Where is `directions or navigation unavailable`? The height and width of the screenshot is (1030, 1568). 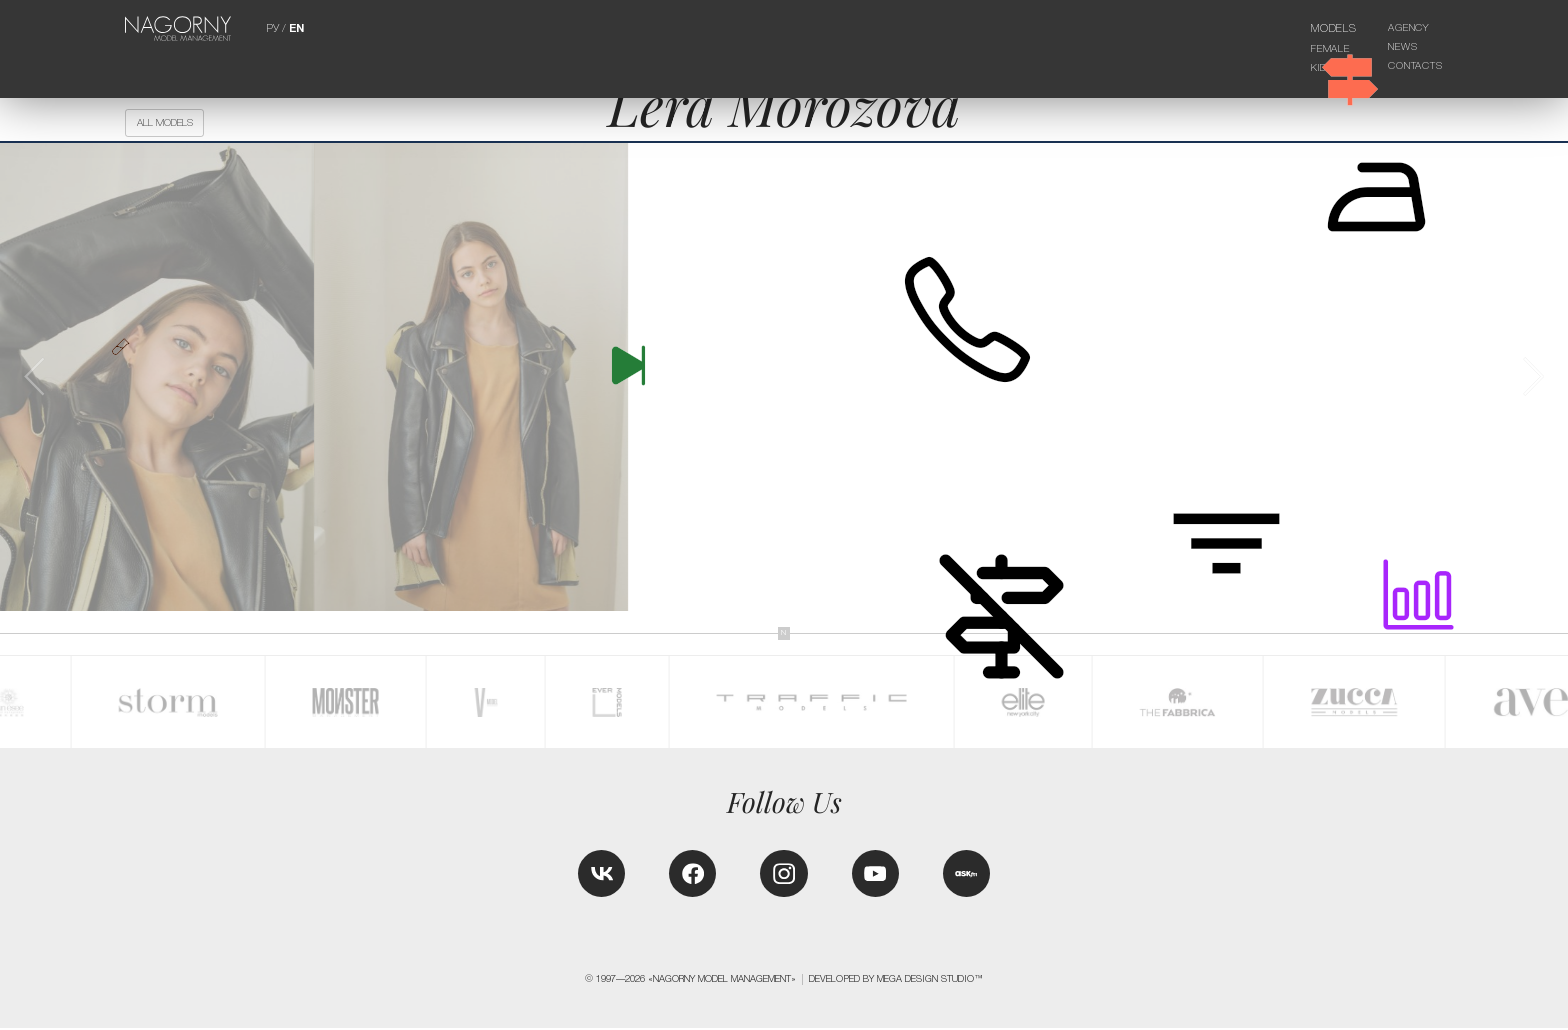
directions or navigation unavailable is located at coordinates (1001, 616).